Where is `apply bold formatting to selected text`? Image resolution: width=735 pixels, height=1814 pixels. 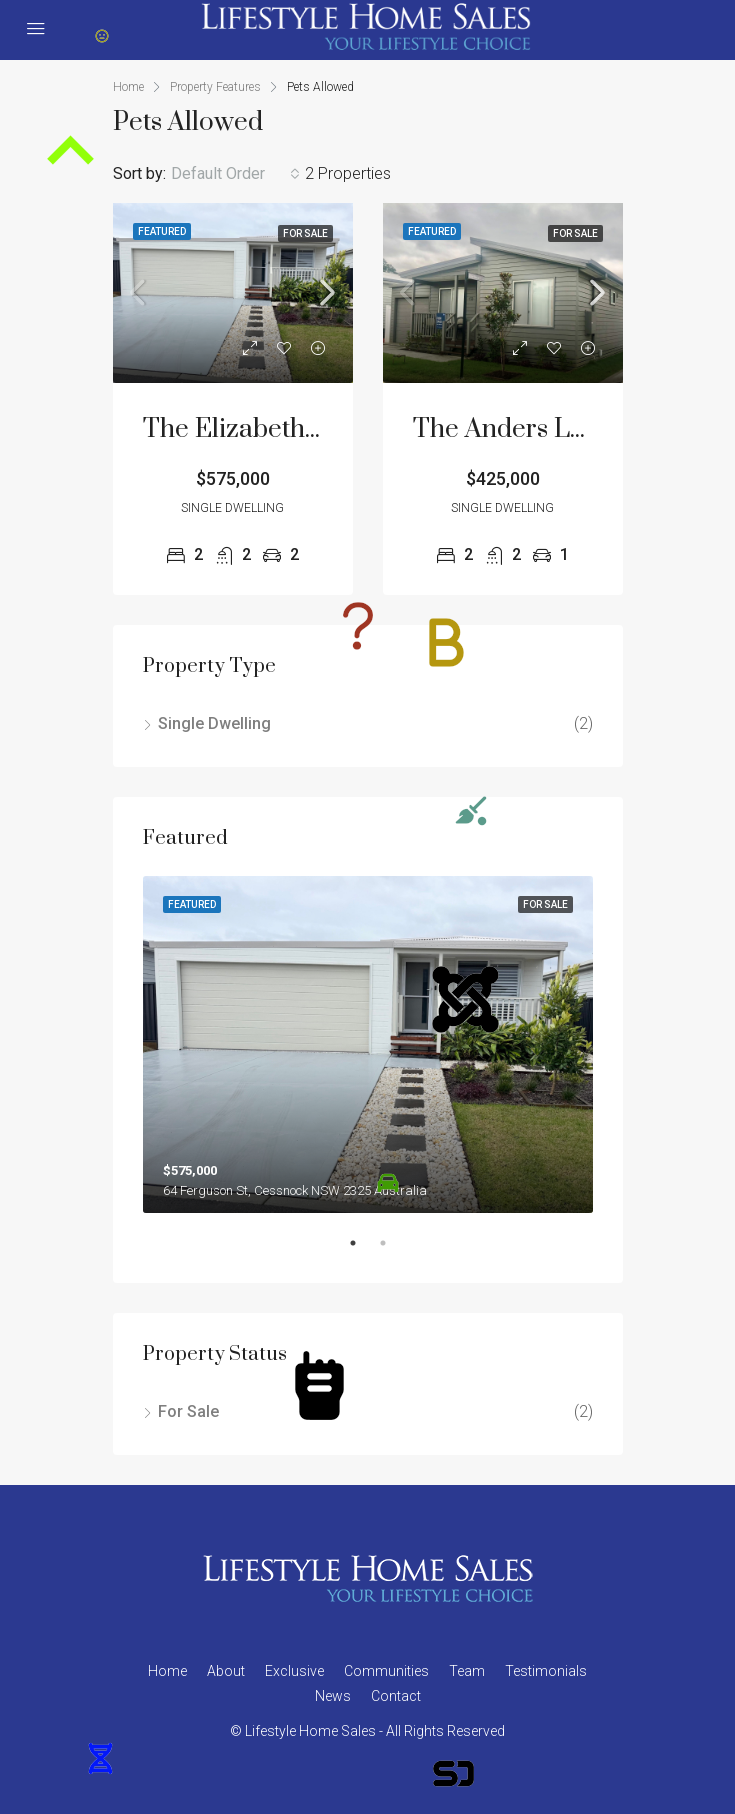
apply bold formatting to selected text is located at coordinates (446, 642).